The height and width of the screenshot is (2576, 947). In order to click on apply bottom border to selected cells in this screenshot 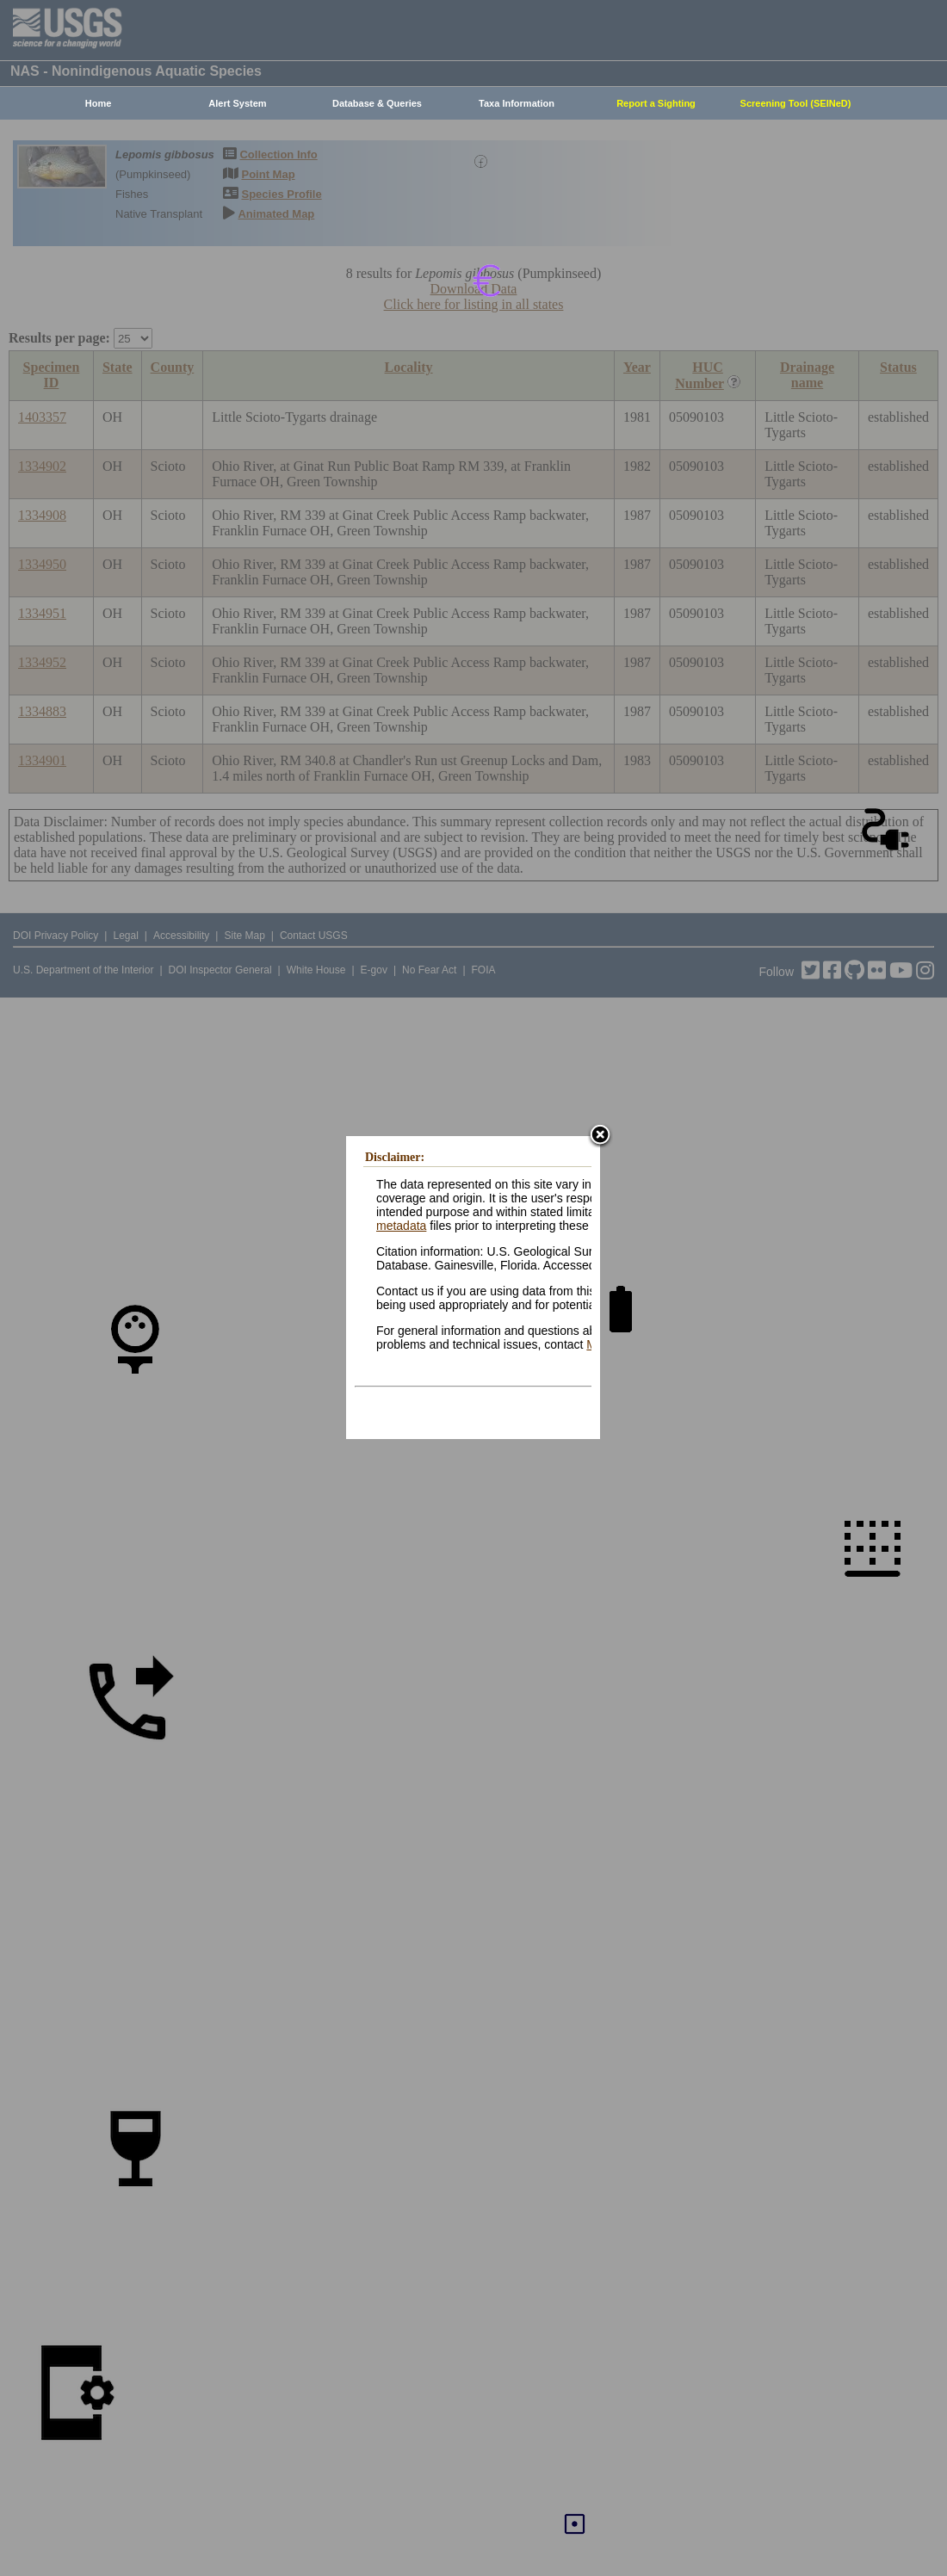, I will do `click(872, 1548)`.